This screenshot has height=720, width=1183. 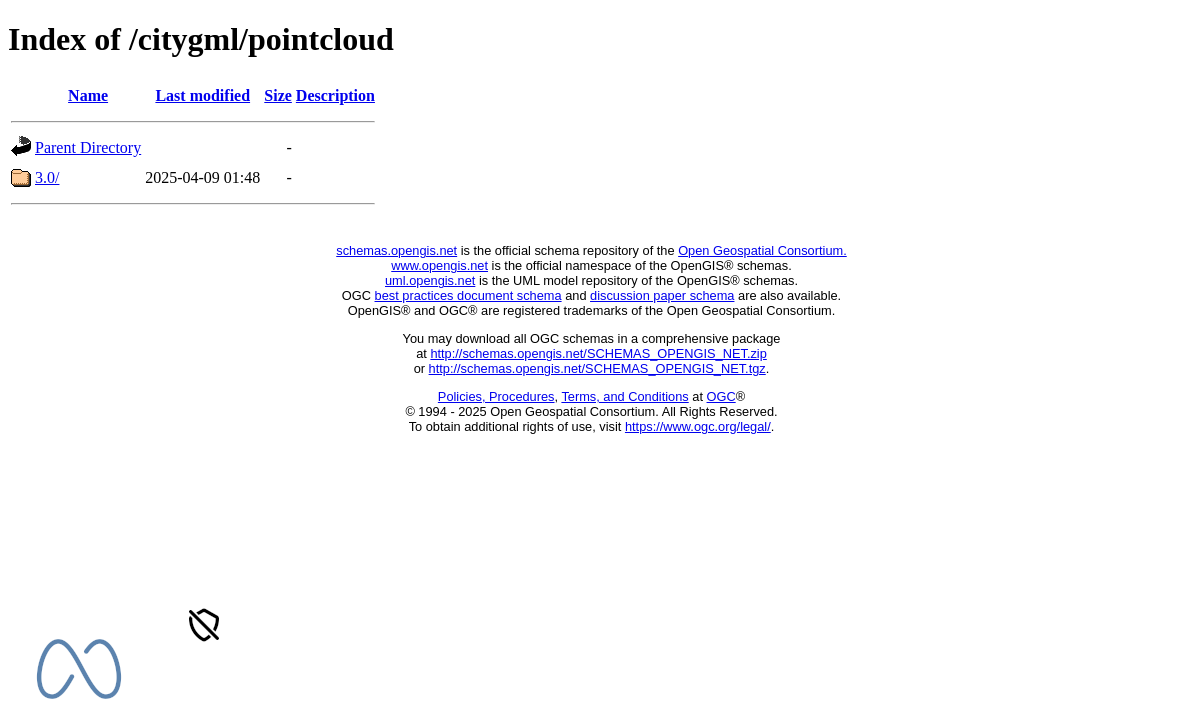 I want to click on disable security protection, so click(x=204, y=625).